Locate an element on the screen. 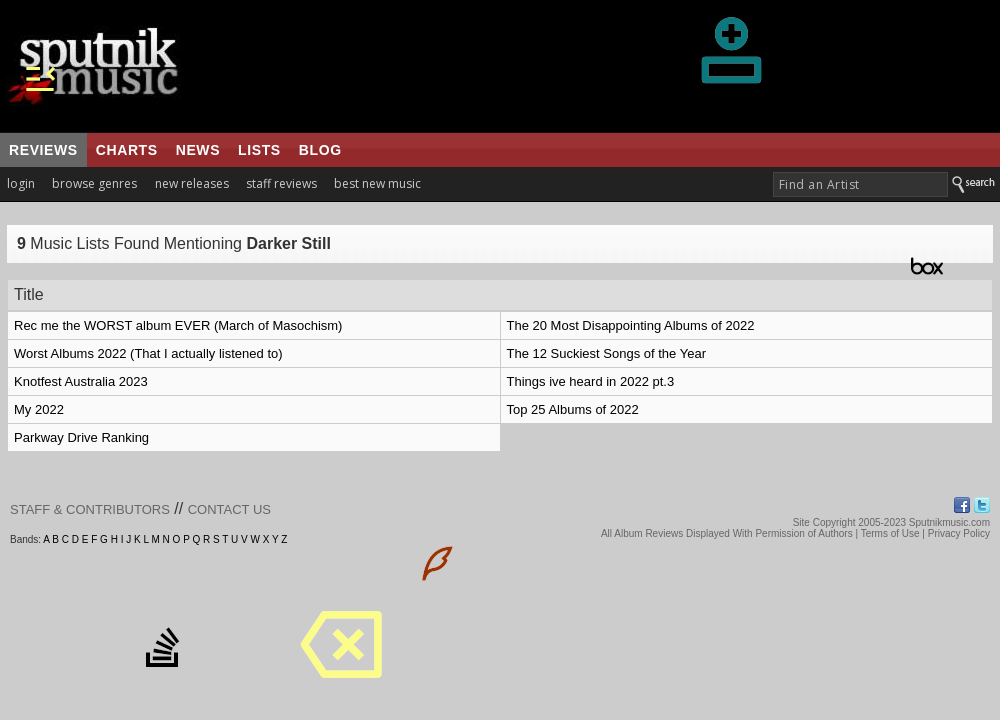  visit stack overflow website is located at coordinates (162, 647).